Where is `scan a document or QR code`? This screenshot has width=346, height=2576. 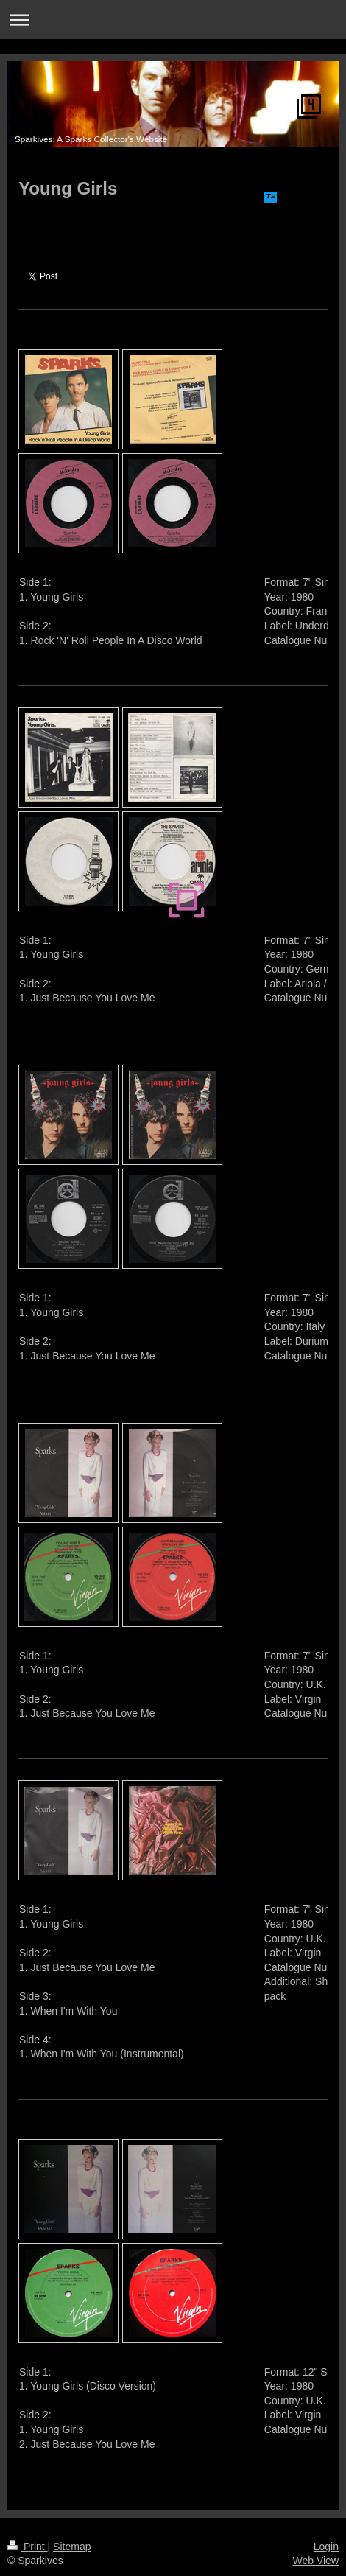 scan a document or QR code is located at coordinates (186, 900).